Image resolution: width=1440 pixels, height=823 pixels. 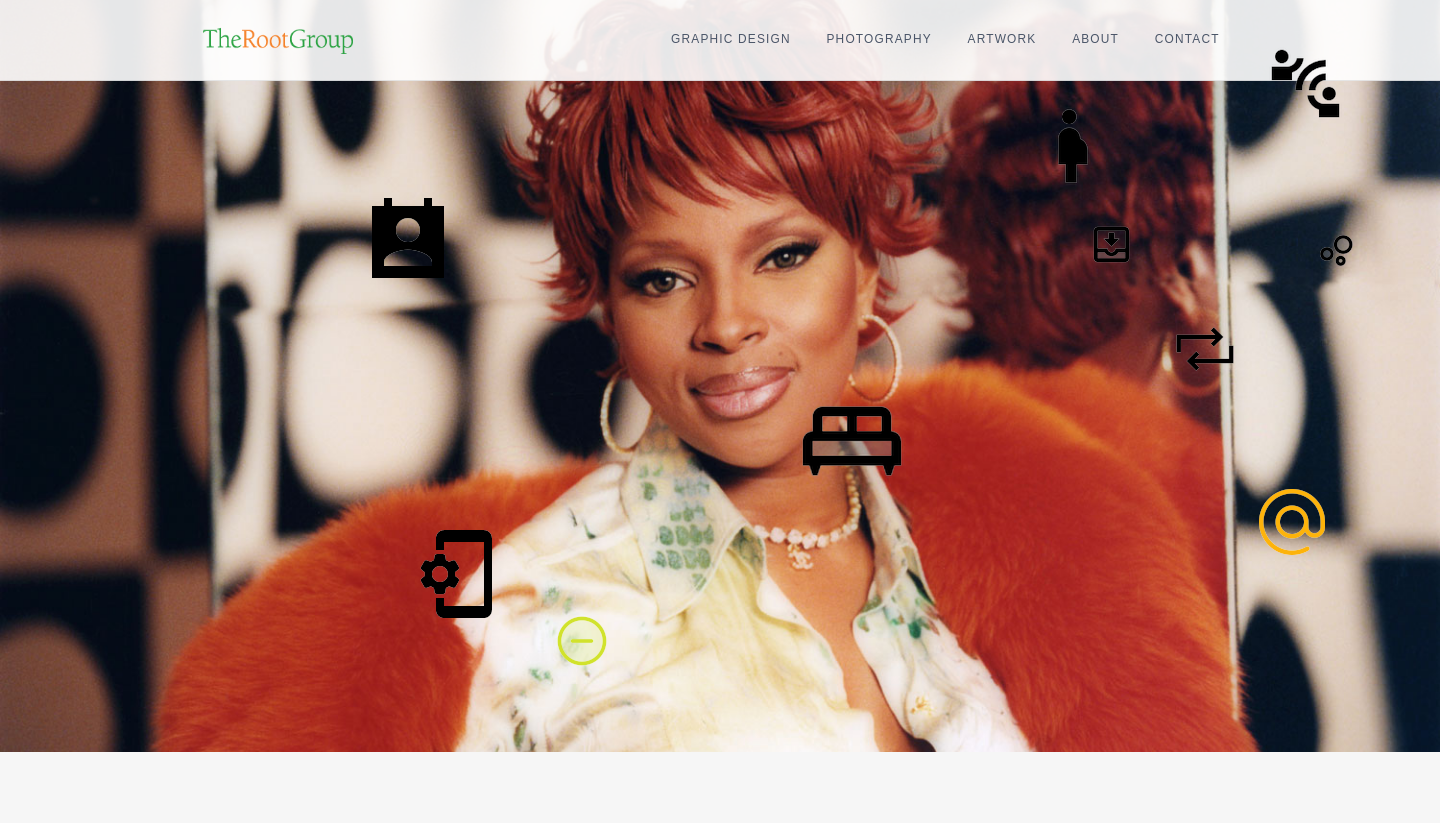 I want to click on configure device connection settings, so click(x=456, y=574).